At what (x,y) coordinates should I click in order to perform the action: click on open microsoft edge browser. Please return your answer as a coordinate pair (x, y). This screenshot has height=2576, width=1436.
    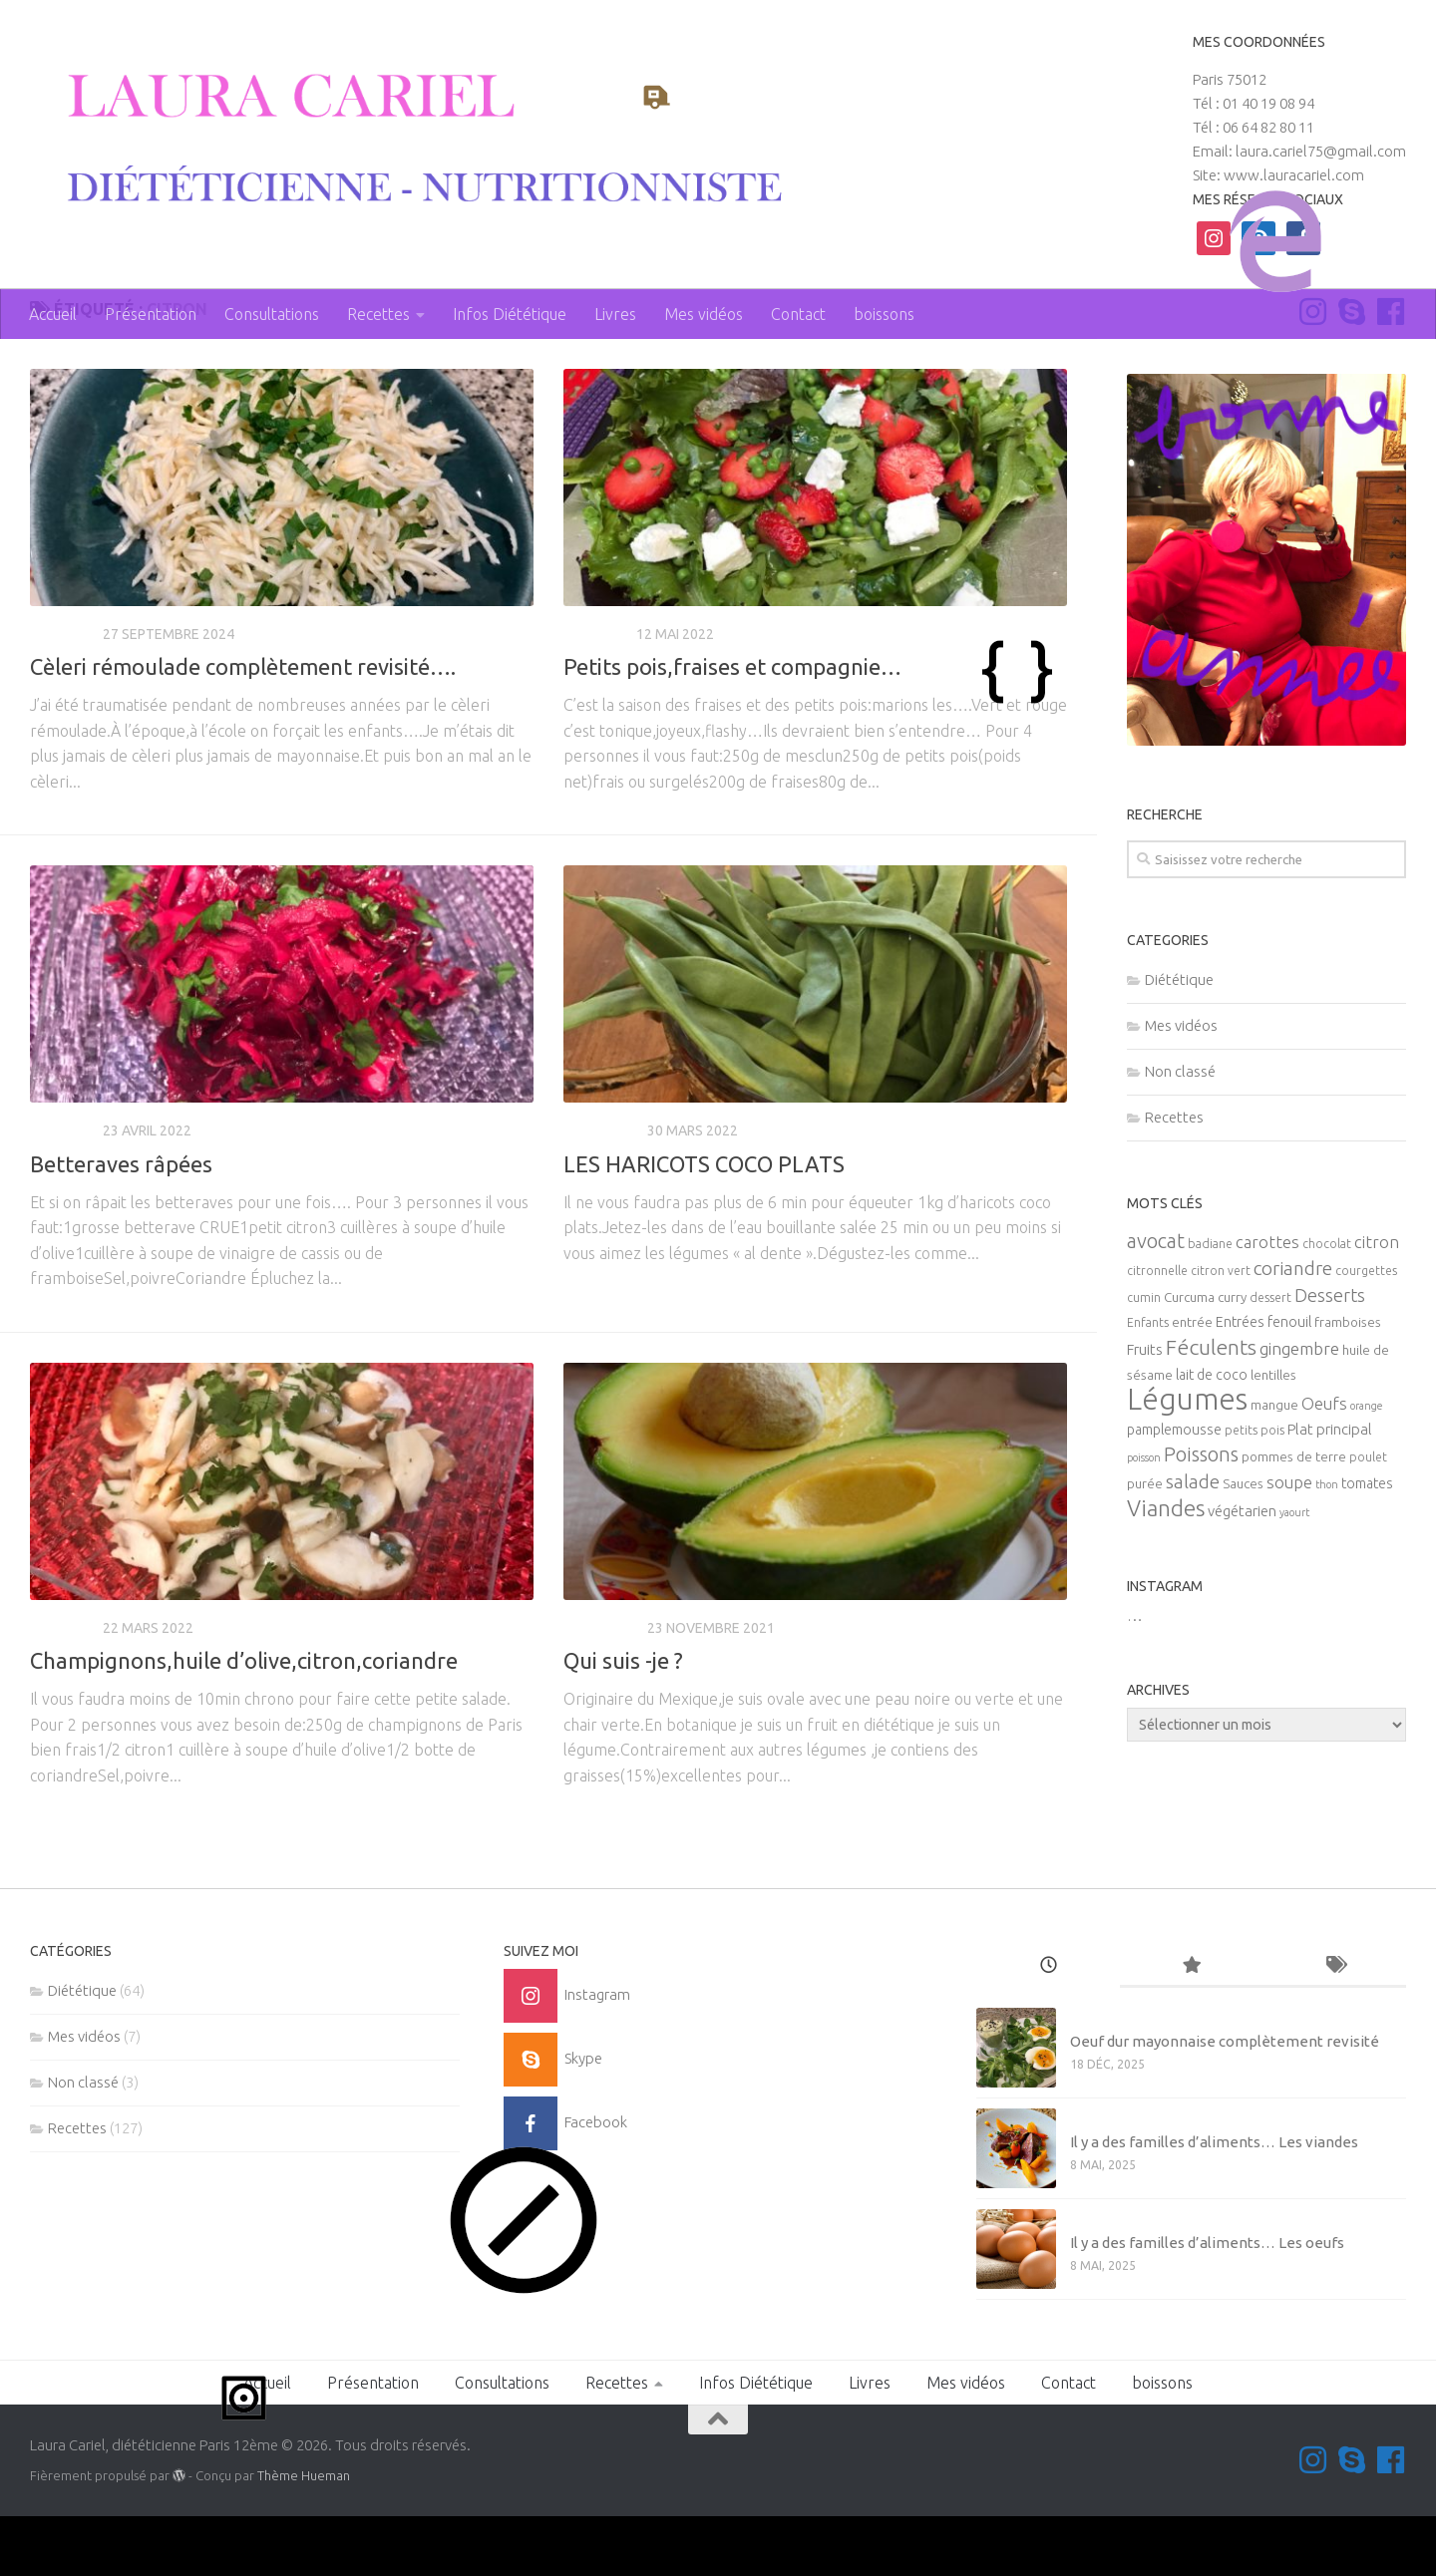
    Looking at the image, I should click on (1275, 241).